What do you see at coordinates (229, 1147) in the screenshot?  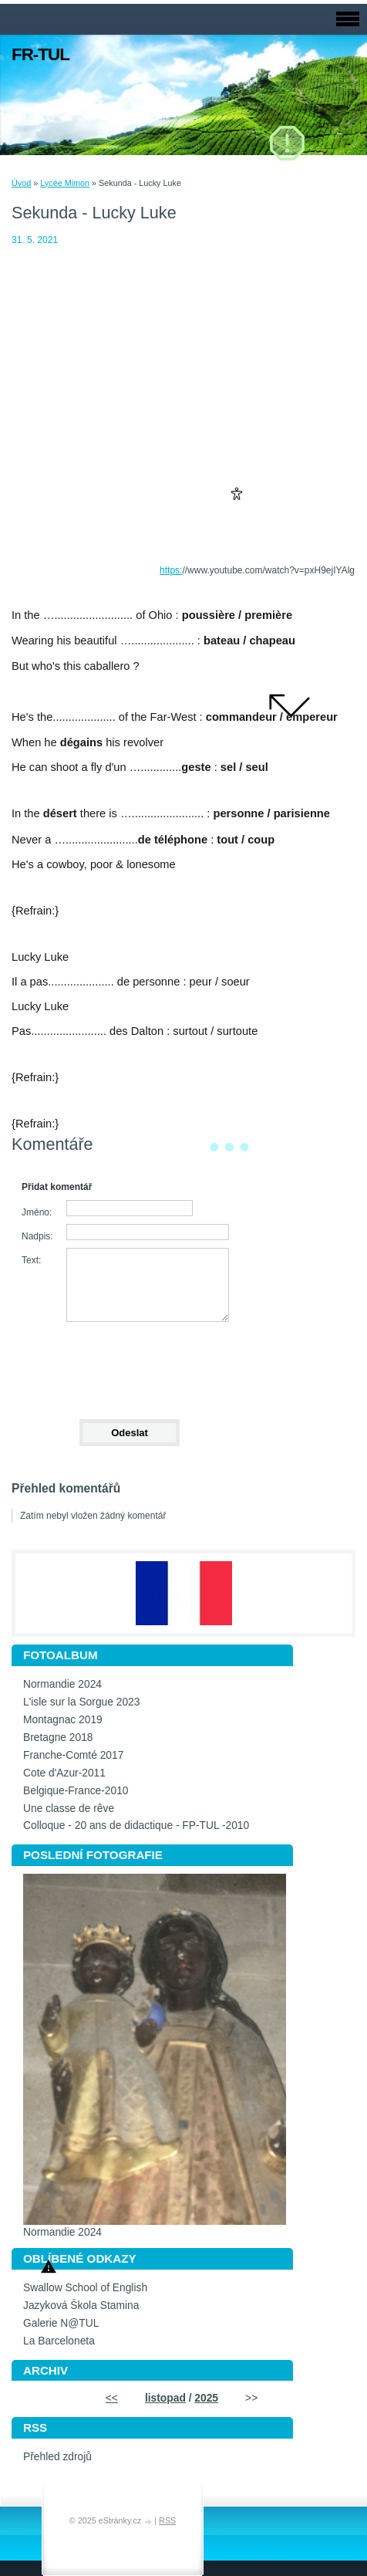 I see `open more options menu` at bounding box center [229, 1147].